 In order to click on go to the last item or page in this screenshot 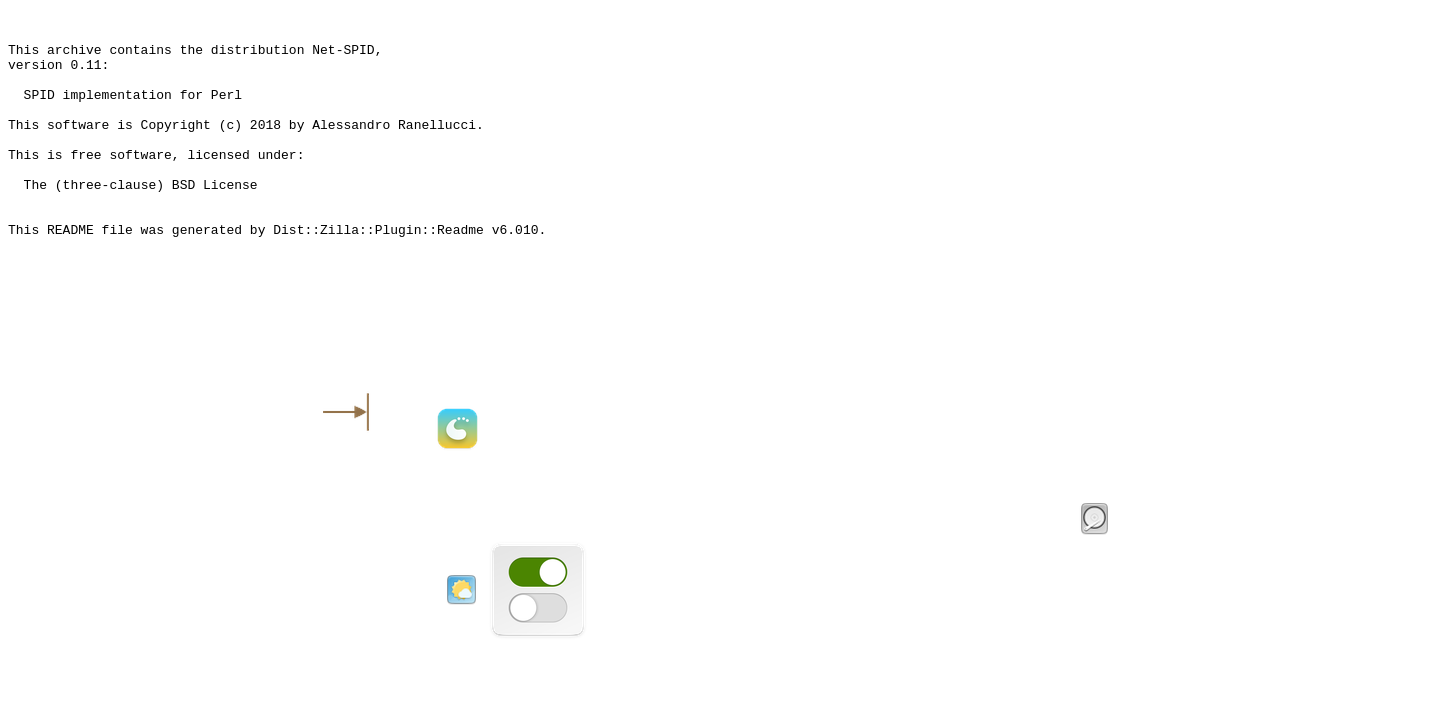, I will do `click(346, 412)`.